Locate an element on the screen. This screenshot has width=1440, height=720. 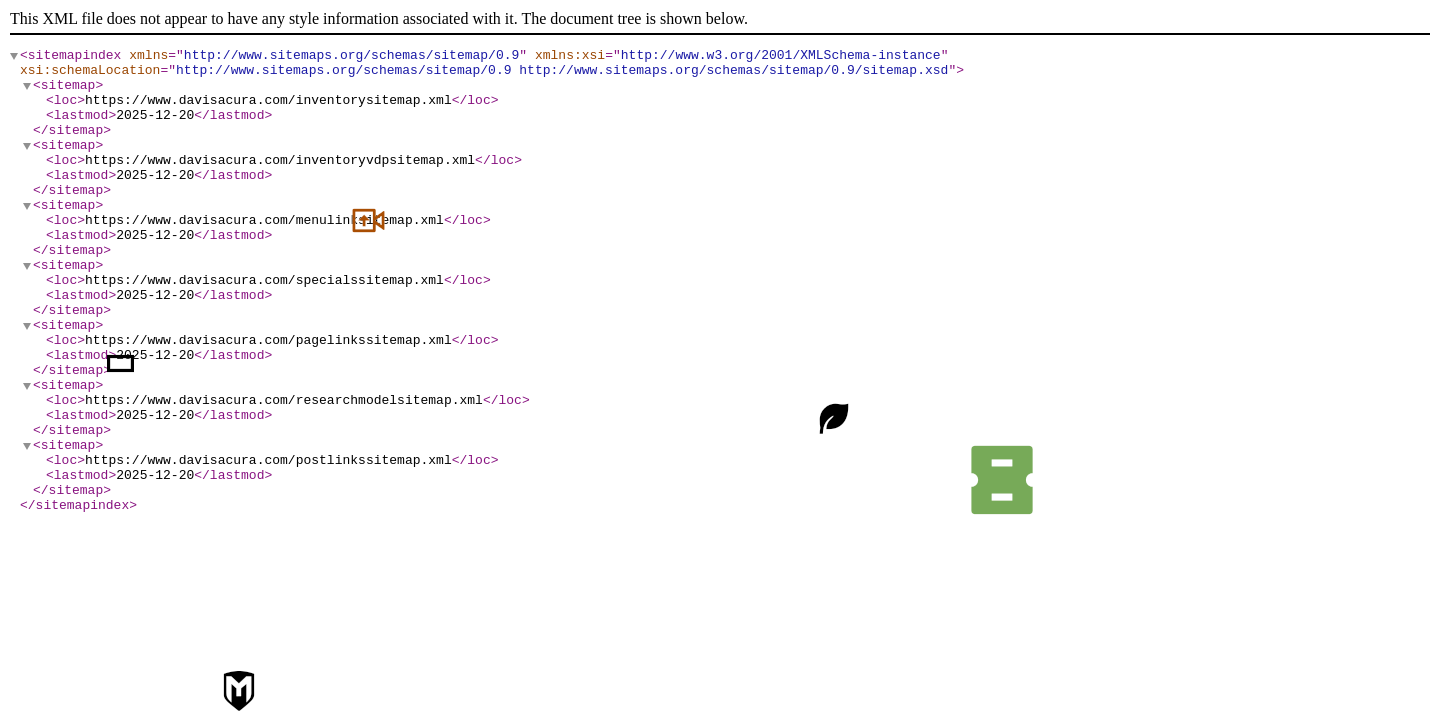
apply a coupon or discount code is located at coordinates (1002, 480).